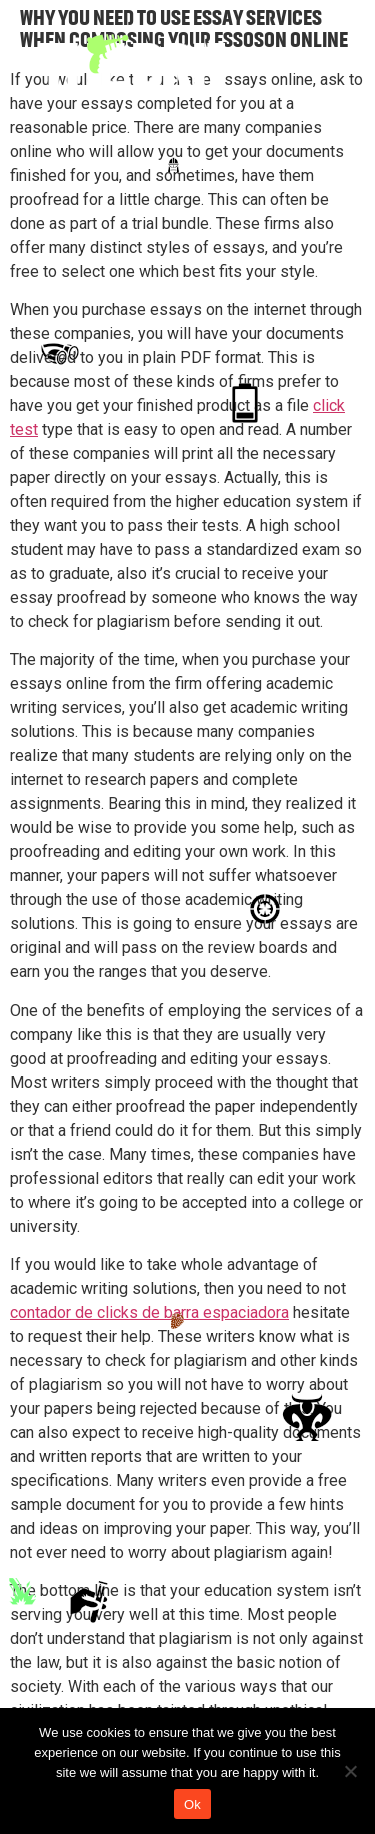  What do you see at coordinates (245, 403) in the screenshot?
I see `indicates low battery level at 25%` at bounding box center [245, 403].